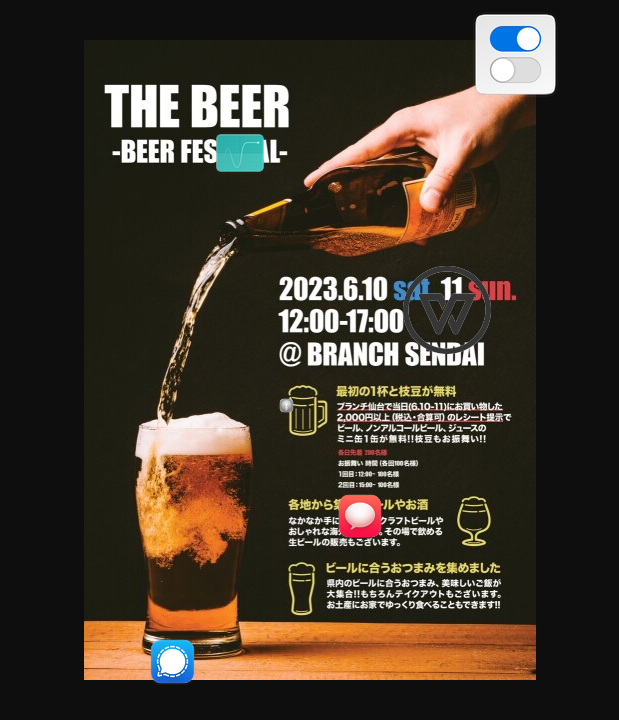 The height and width of the screenshot is (720, 619). I want to click on open unity tweak tool settings, so click(515, 54).